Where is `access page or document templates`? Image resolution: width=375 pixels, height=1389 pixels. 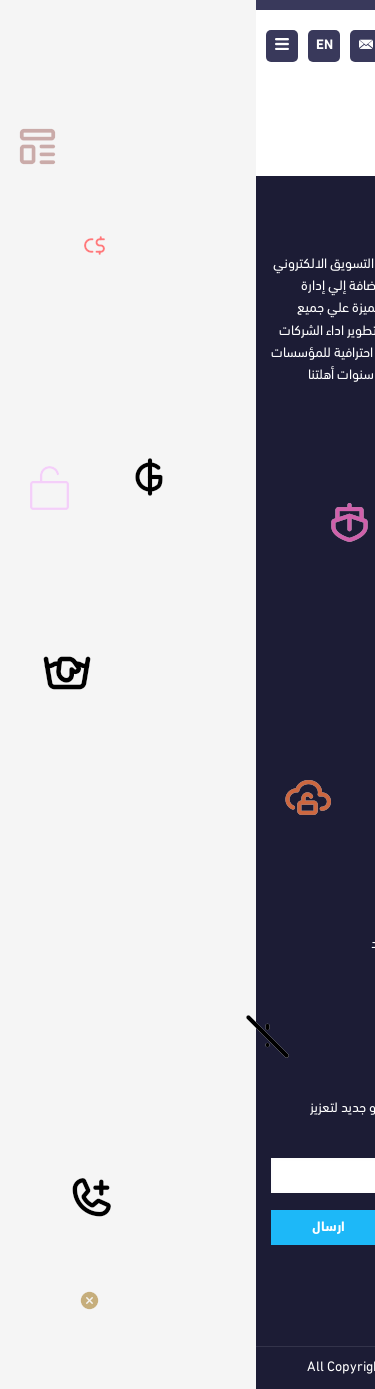 access page or document templates is located at coordinates (37, 146).